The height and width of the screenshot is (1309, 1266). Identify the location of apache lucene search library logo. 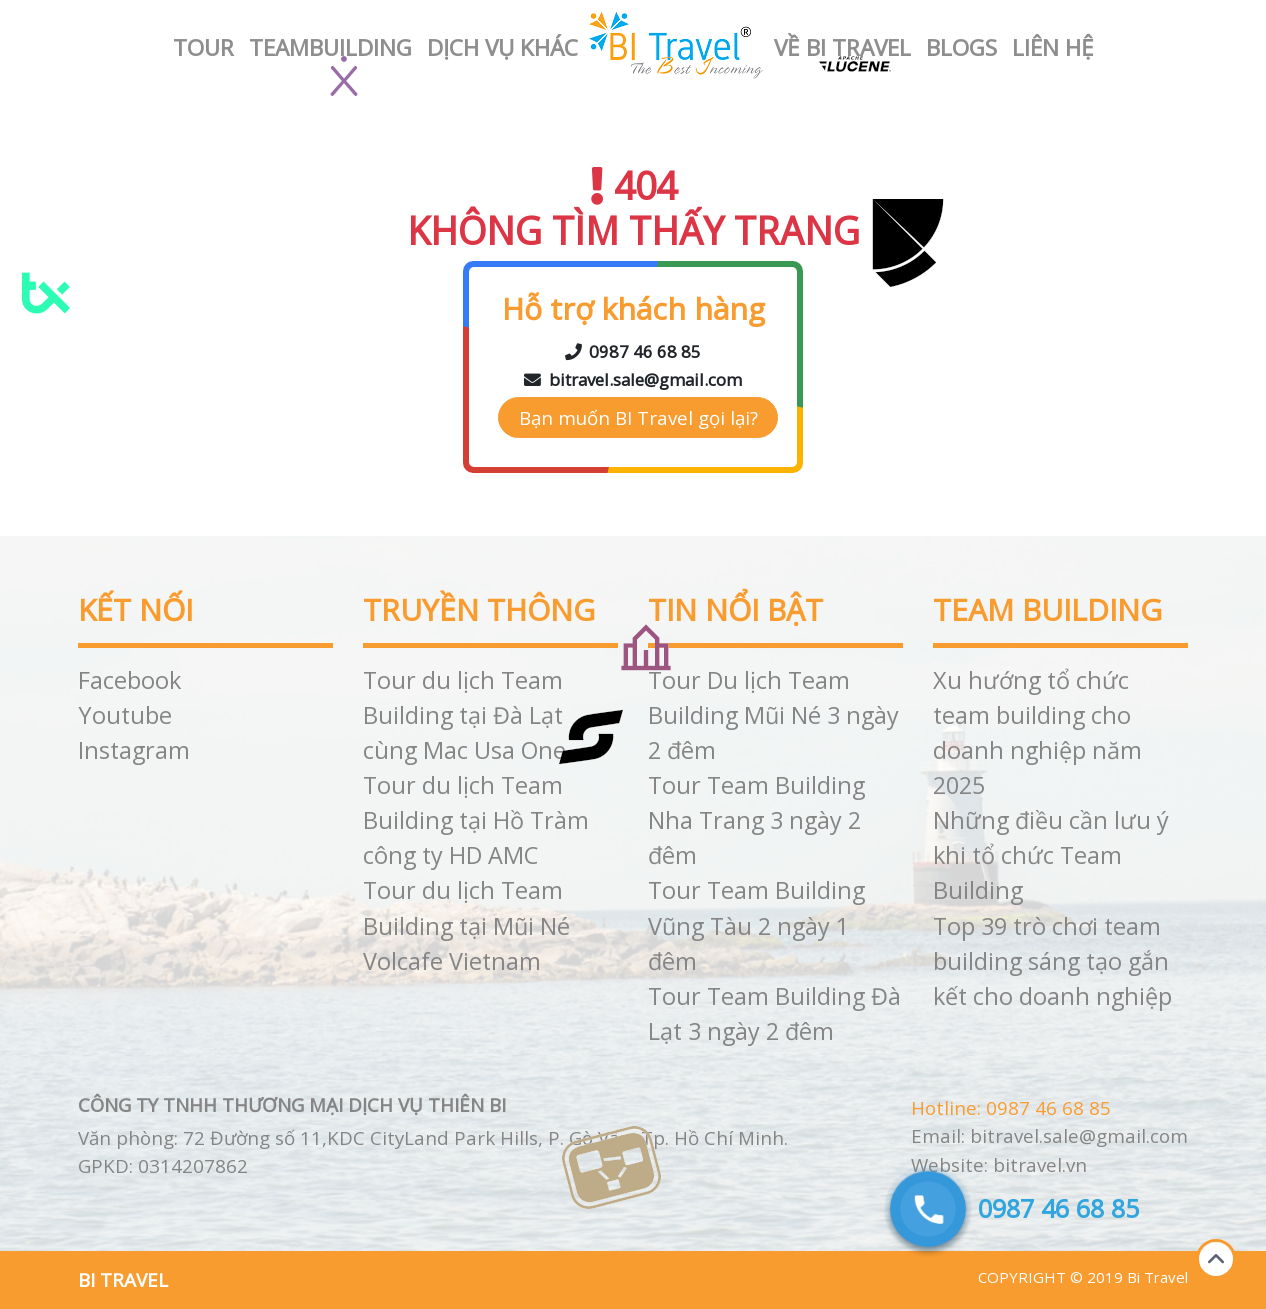
(855, 64).